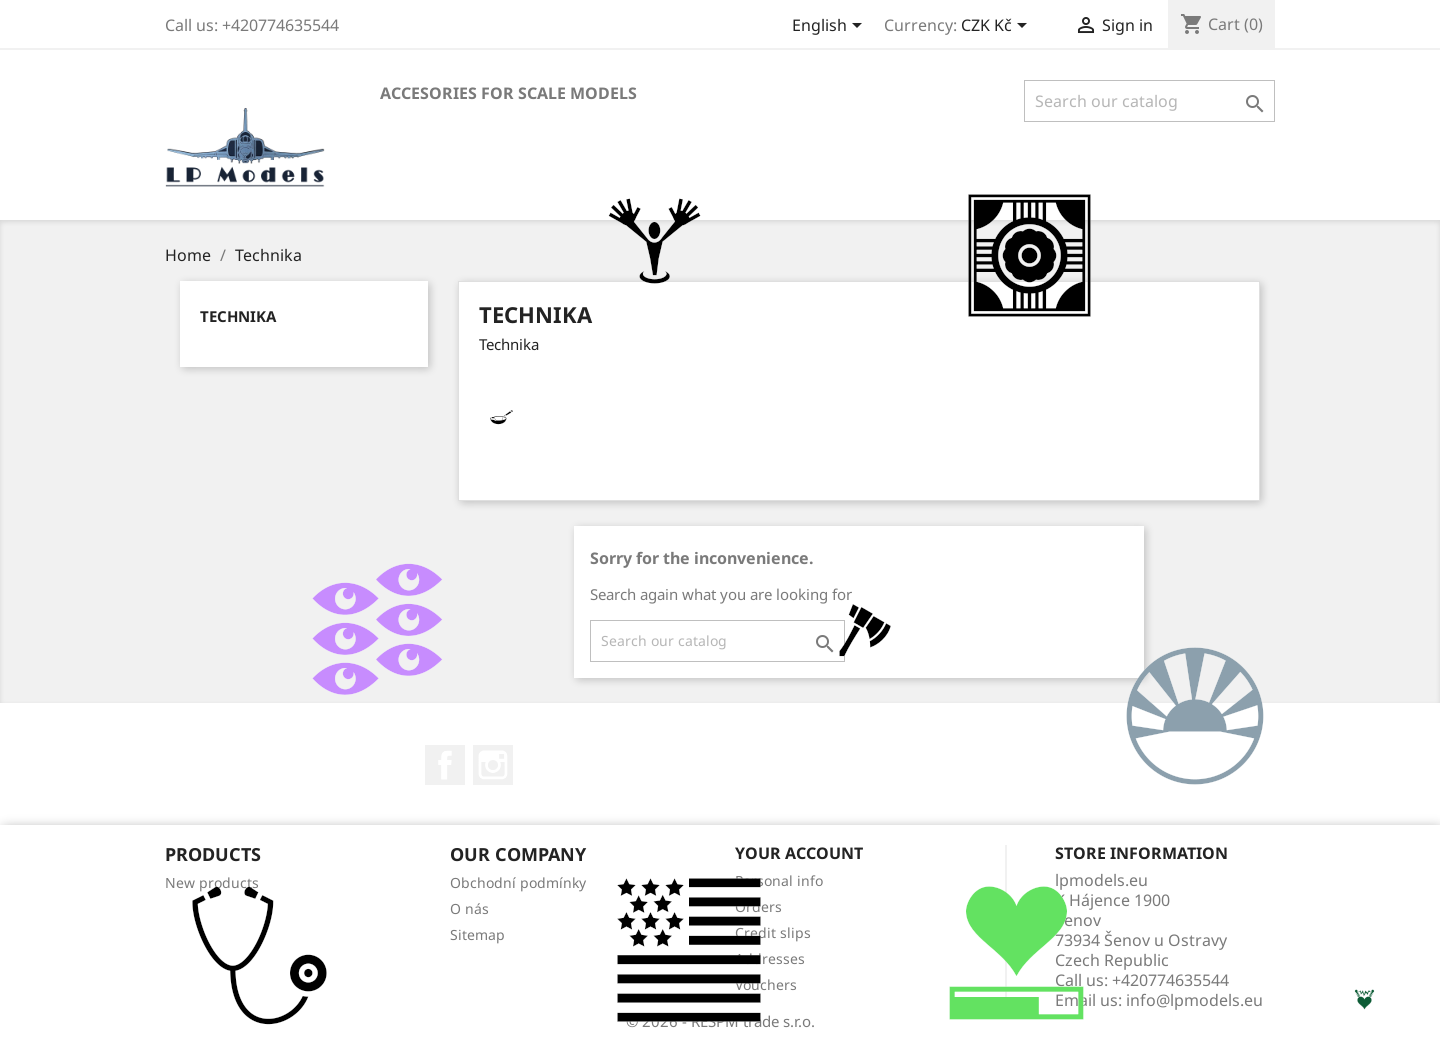 This screenshot has width=1440, height=1047. Describe the element at coordinates (654, 238) in the screenshot. I see `indicates a trap or hazard in gameplay` at that location.